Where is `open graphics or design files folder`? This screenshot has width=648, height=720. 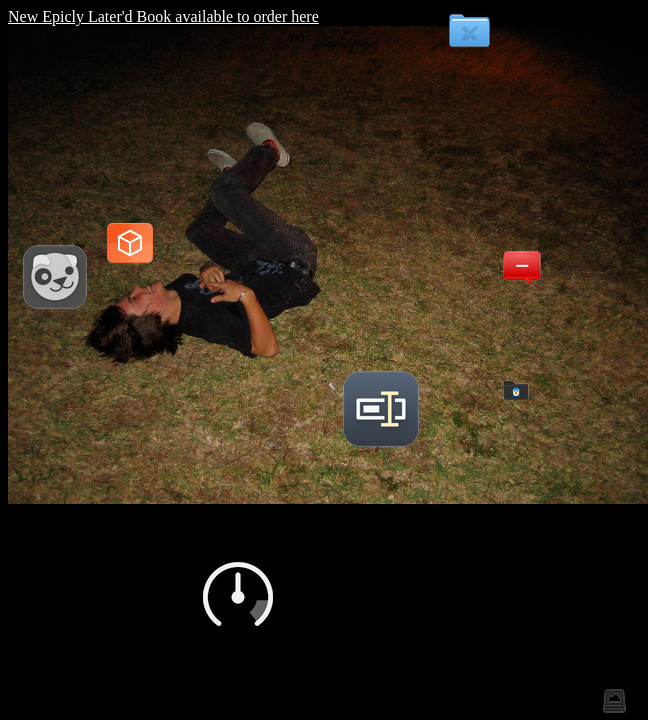 open graphics or design files folder is located at coordinates (469, 30).